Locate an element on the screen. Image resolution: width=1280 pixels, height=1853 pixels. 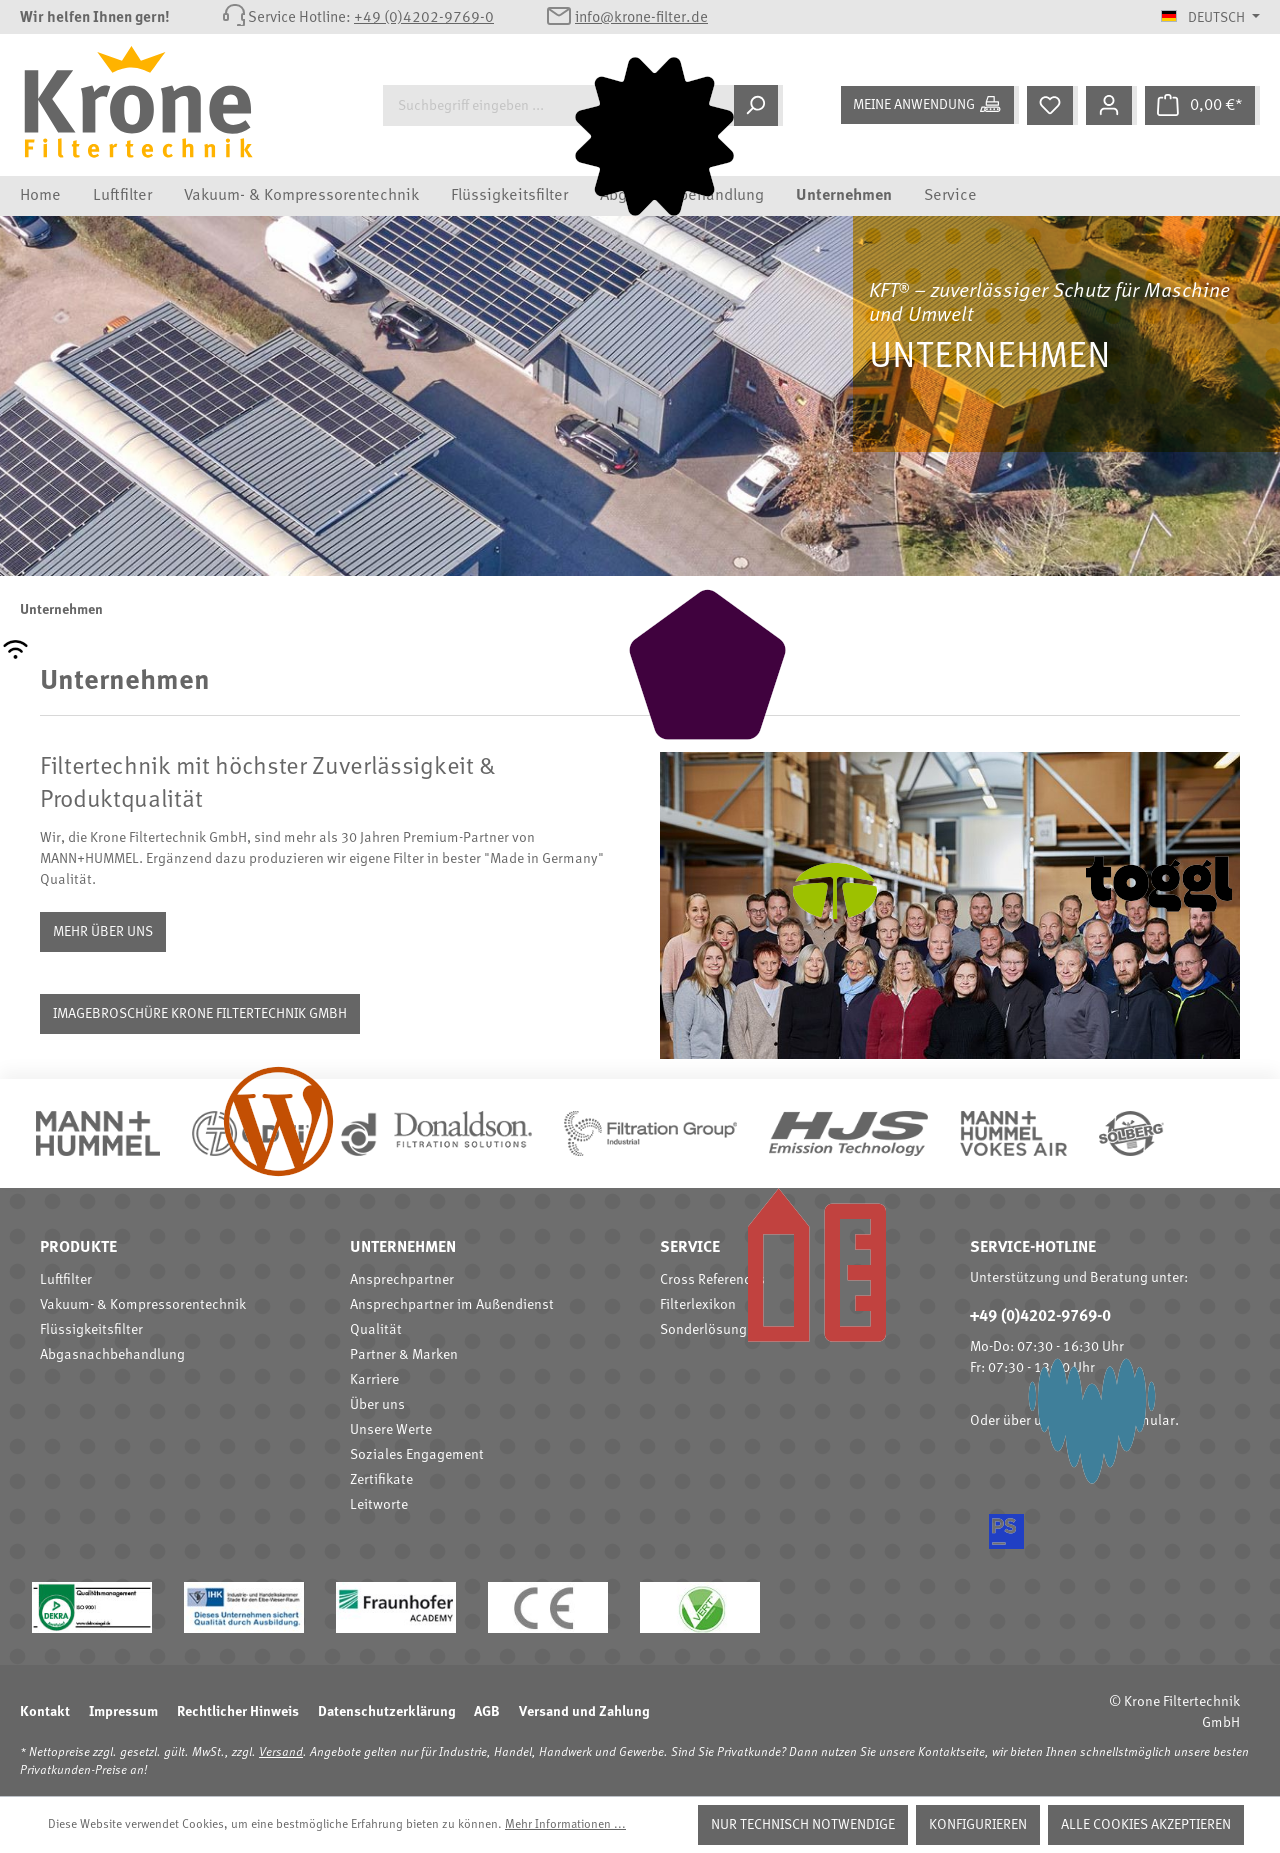
wordpress logo is located at coordinates (278, 1121).